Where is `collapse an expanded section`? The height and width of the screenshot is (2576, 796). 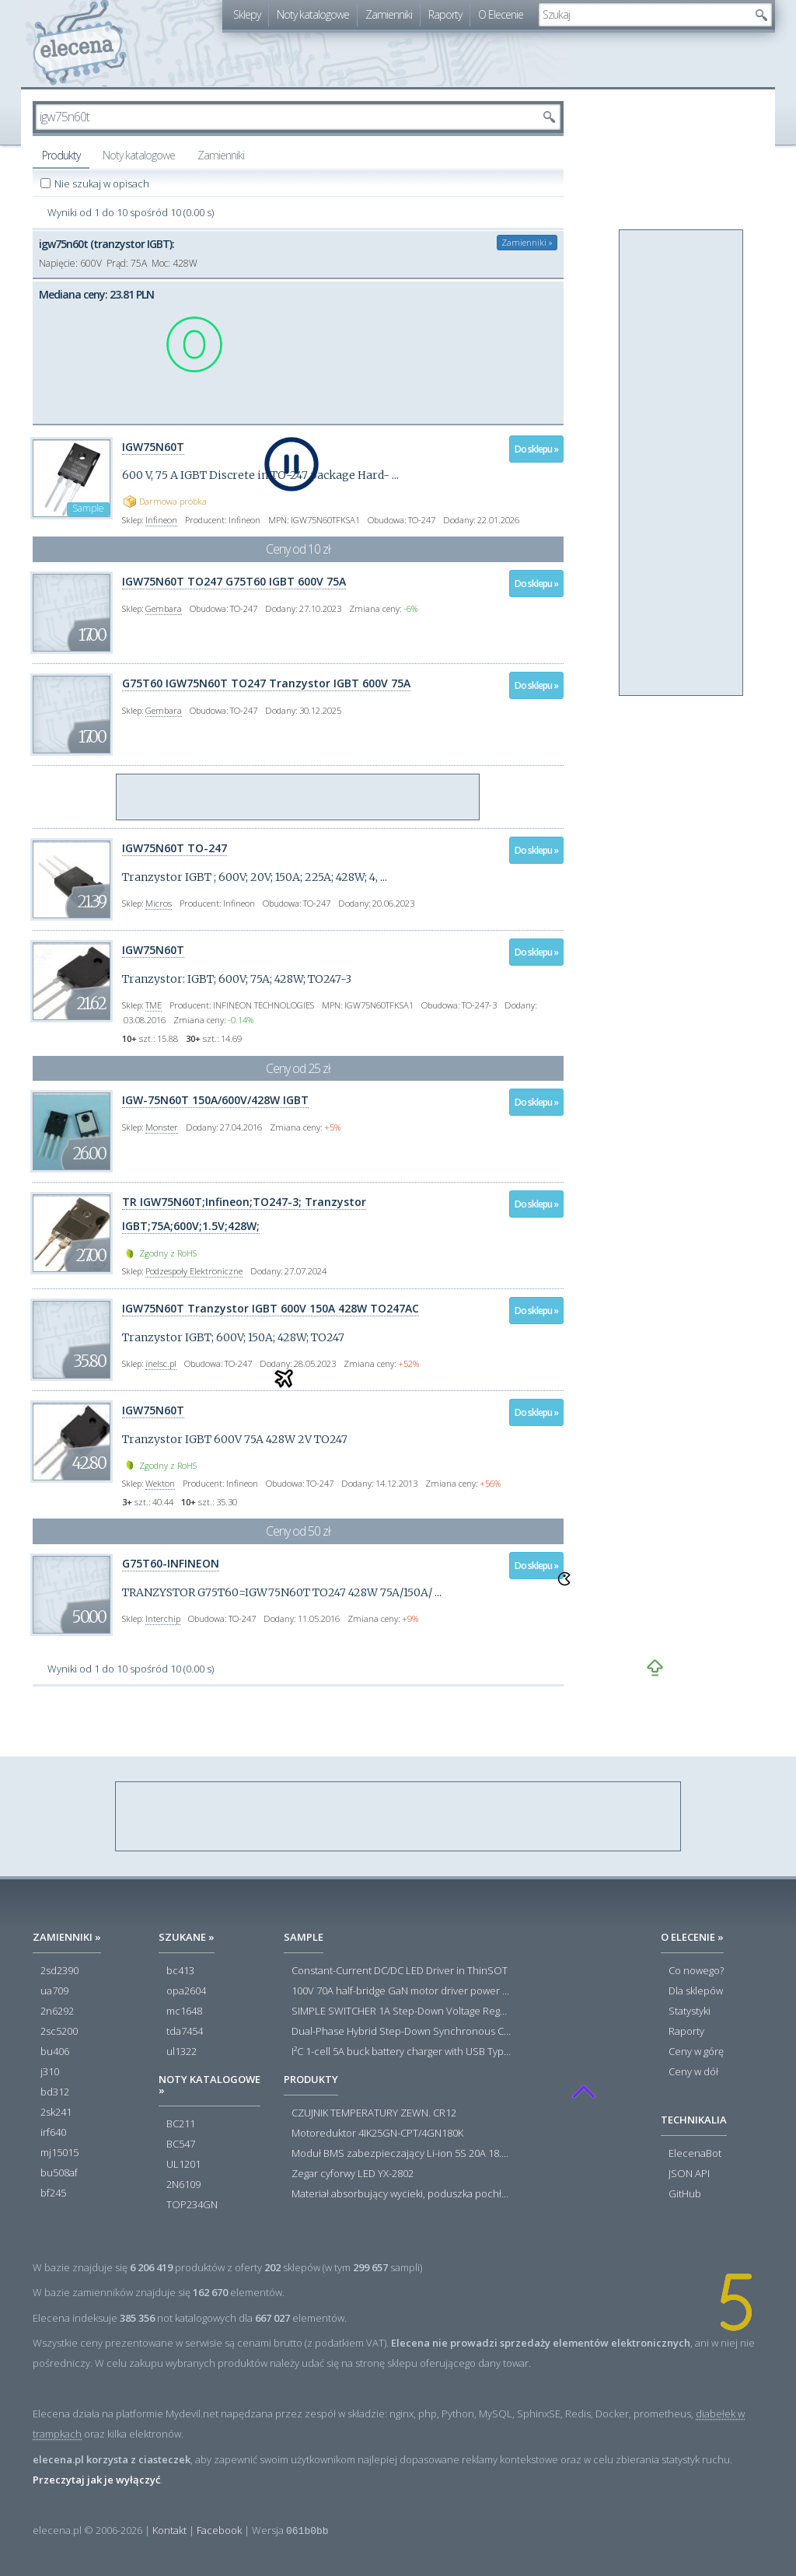
collapse an expanded section is located at coordinates (584, 2092).